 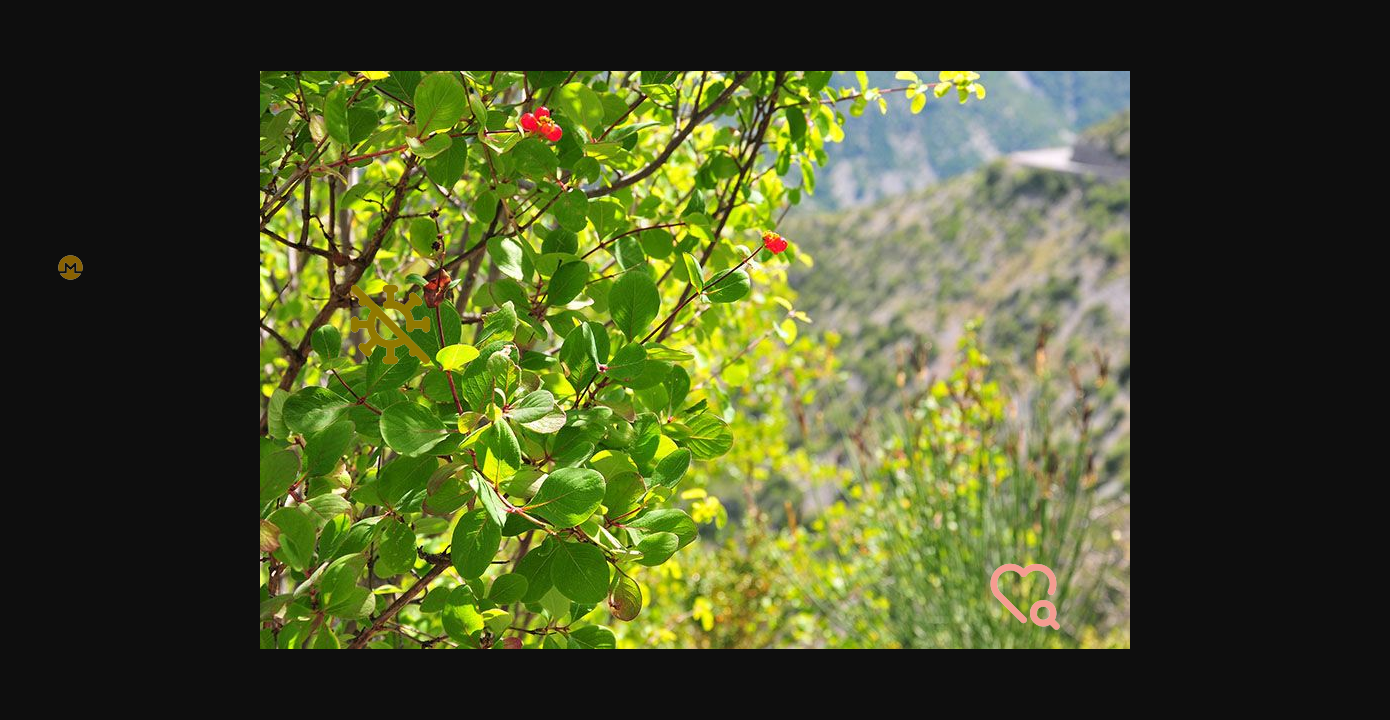 I want to click on virus protection enabled or threat neutralized, so click(x=390, y=324).